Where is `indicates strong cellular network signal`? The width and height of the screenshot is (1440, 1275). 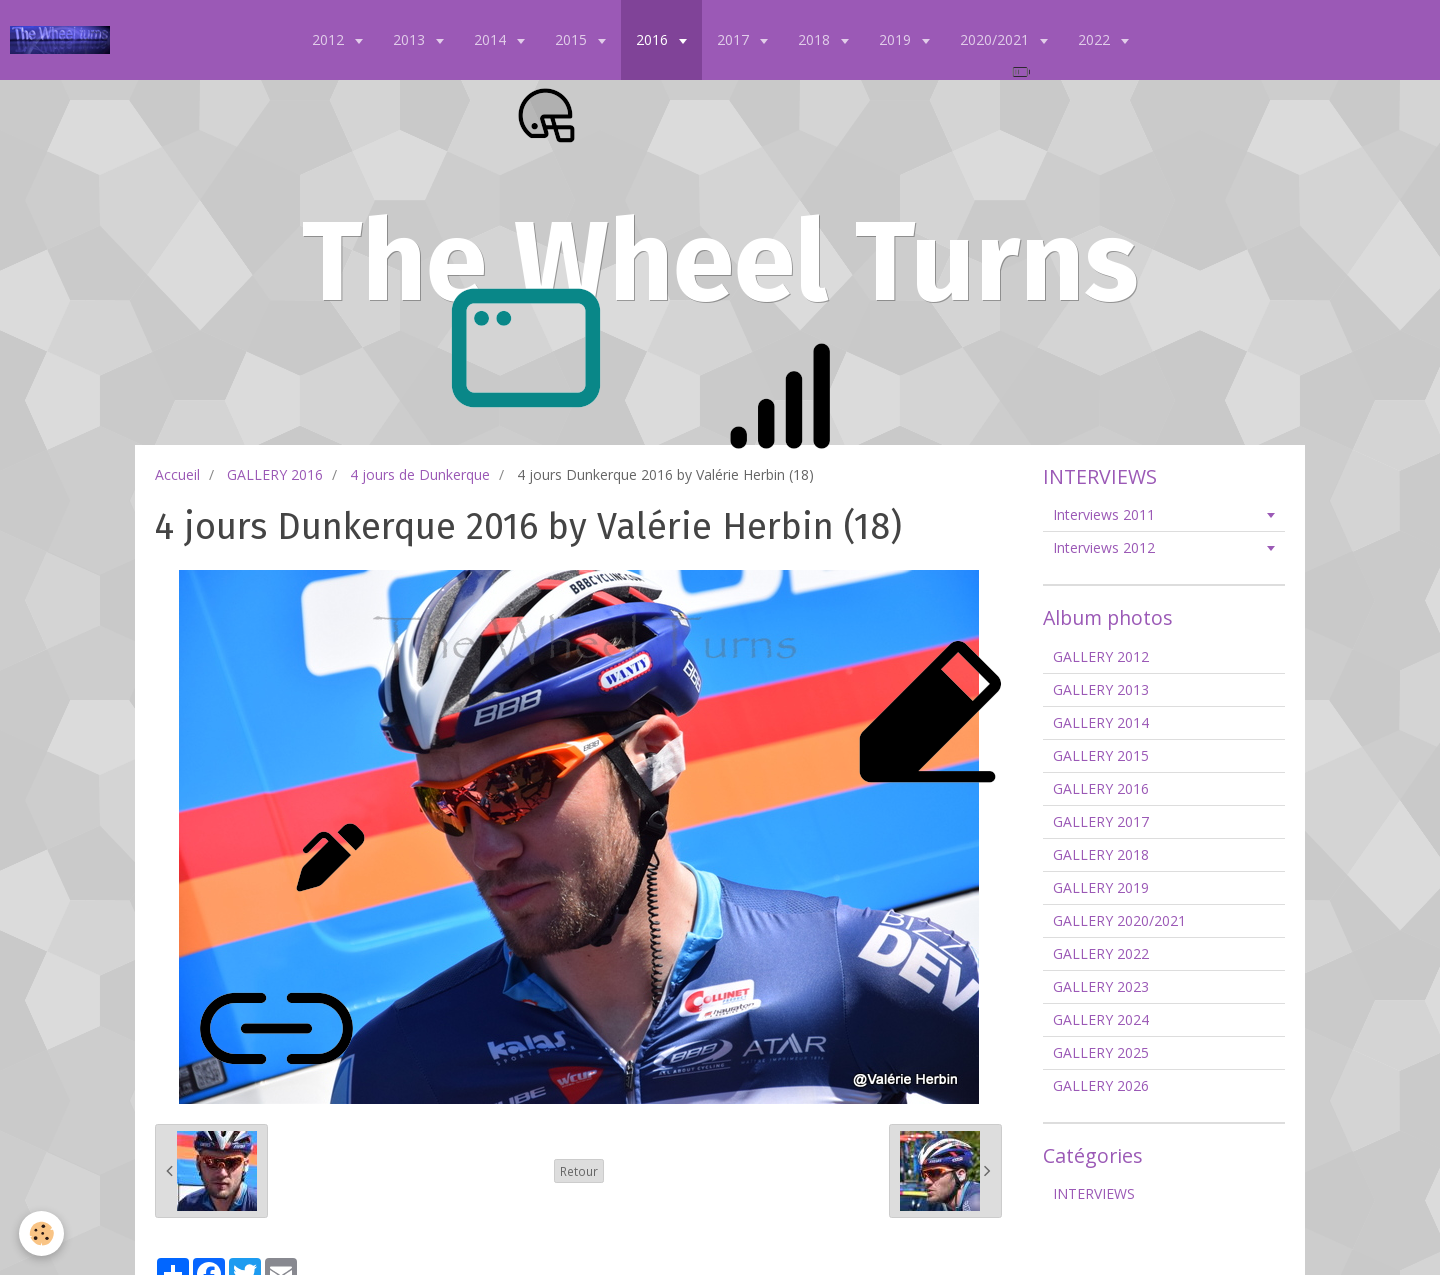 indicates strong cellular network signal is located at coordinates (799, 390).